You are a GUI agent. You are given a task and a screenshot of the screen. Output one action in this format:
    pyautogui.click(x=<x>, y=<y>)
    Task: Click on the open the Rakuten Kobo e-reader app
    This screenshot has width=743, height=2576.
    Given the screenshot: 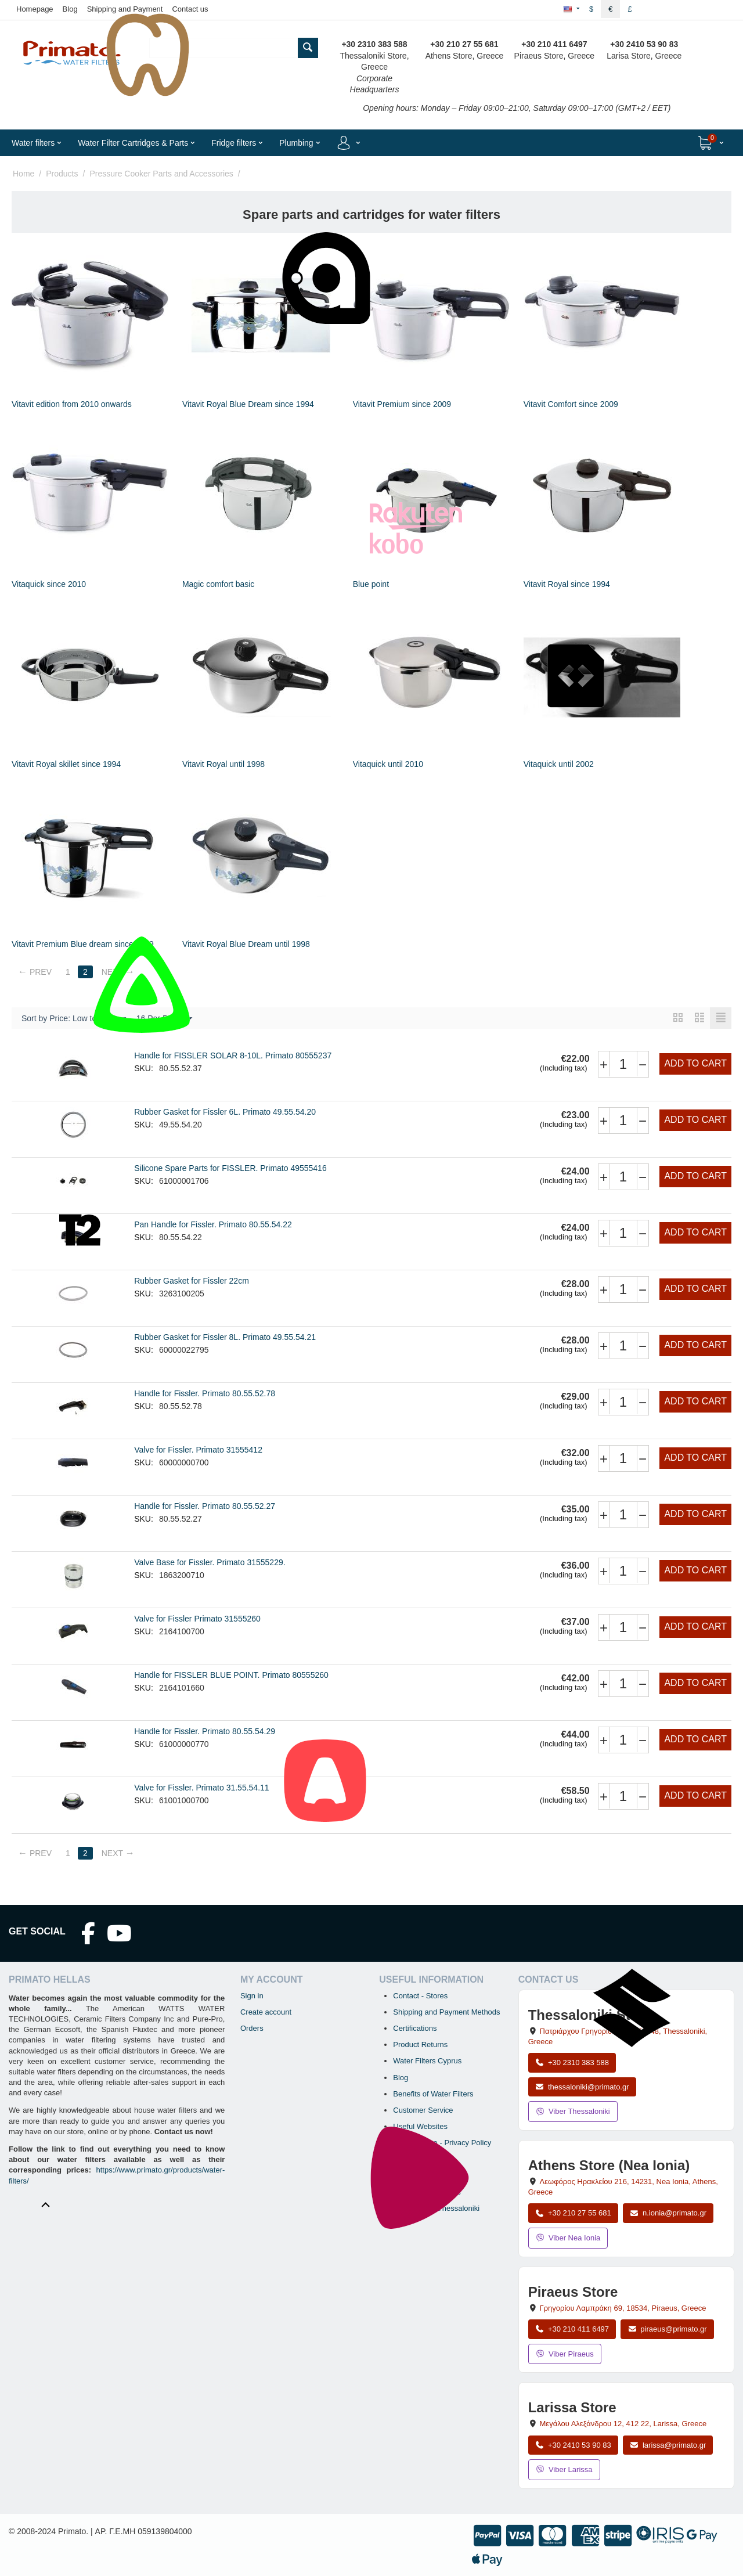 What is the action you would take?
    pyautogui.click(x=416, y=528)
    